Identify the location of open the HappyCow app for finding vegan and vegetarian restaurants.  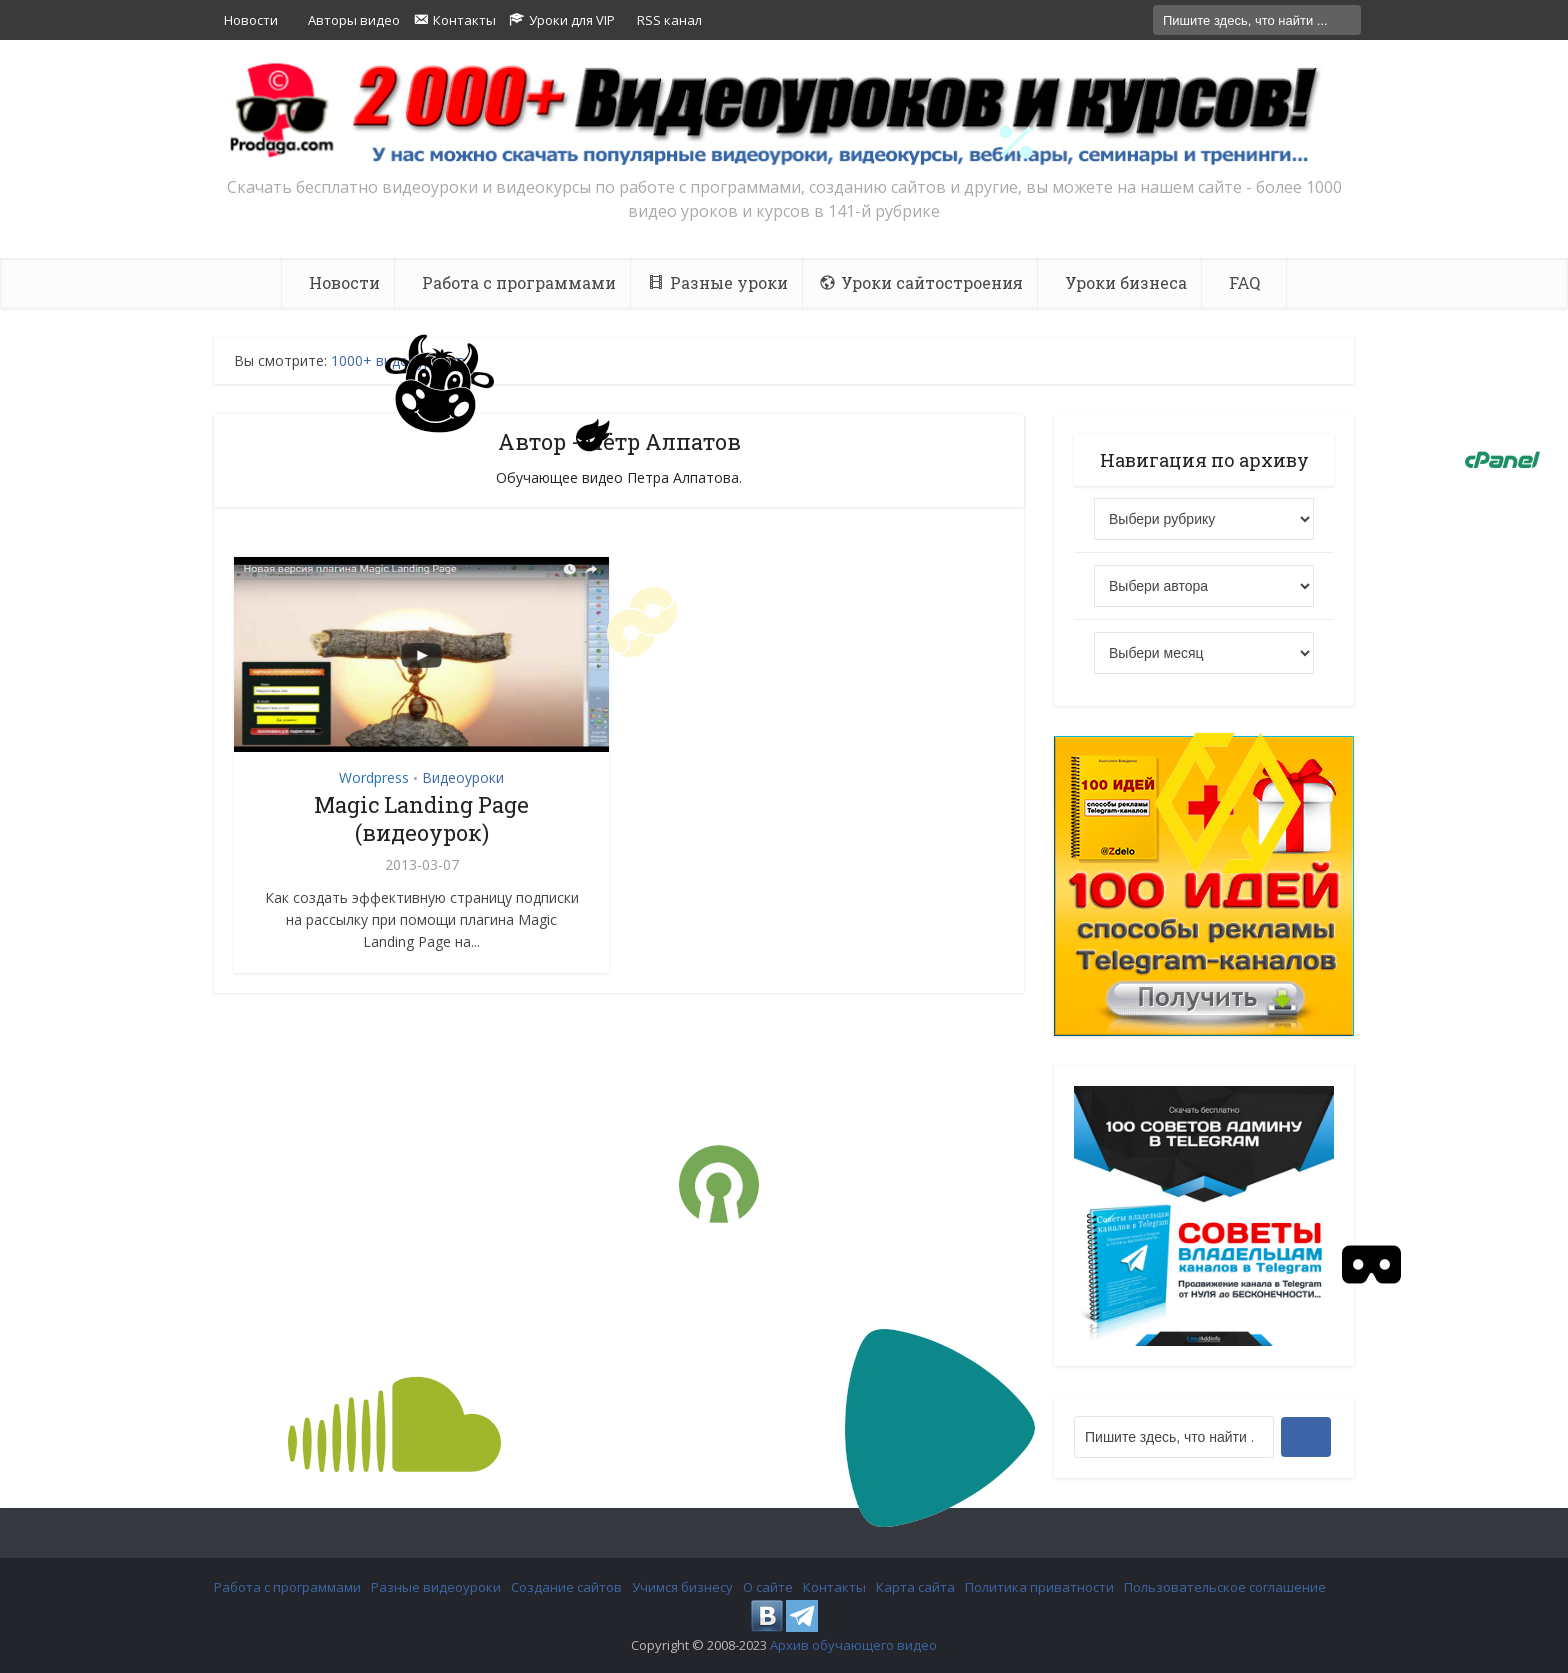
(439, 383).